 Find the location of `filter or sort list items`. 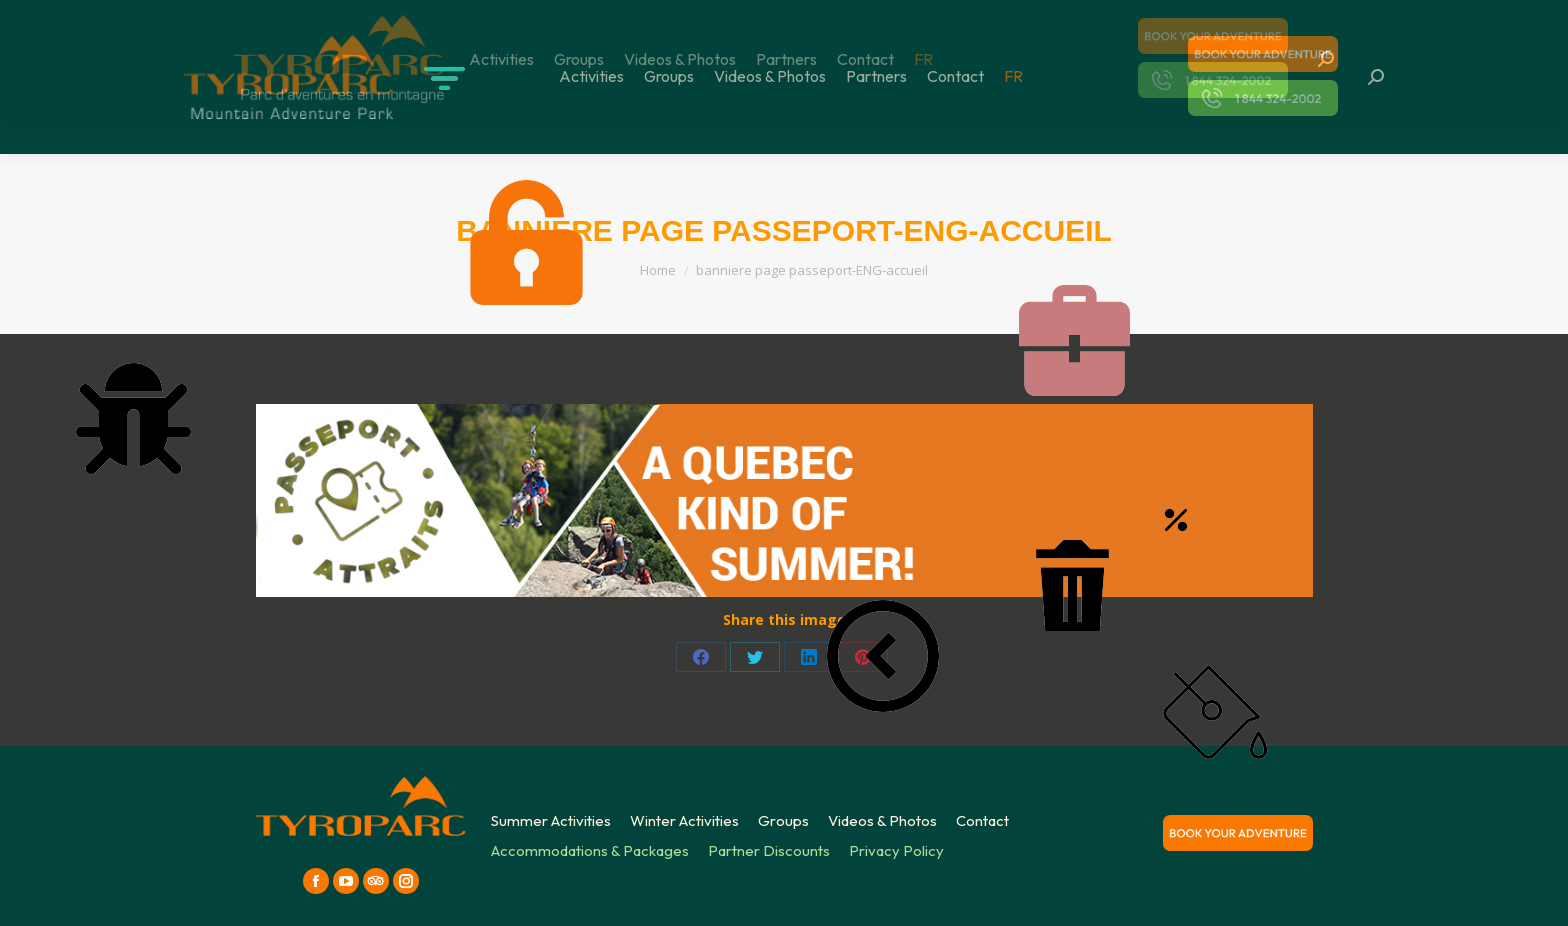

filter or sort list items is located at coordinates (444, 78).